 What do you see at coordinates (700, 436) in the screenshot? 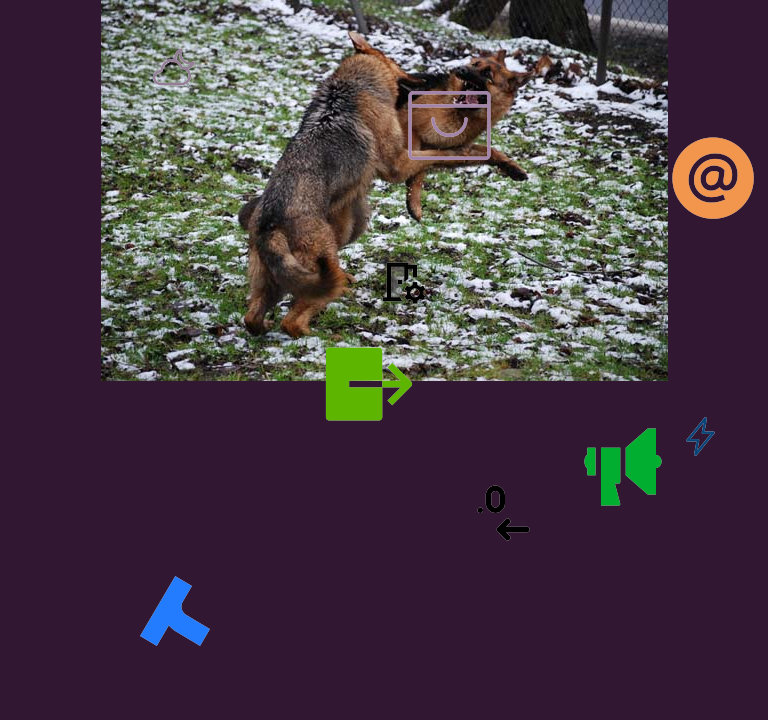
I see `toggle flash on for camera` at bounding box center [700, 436].